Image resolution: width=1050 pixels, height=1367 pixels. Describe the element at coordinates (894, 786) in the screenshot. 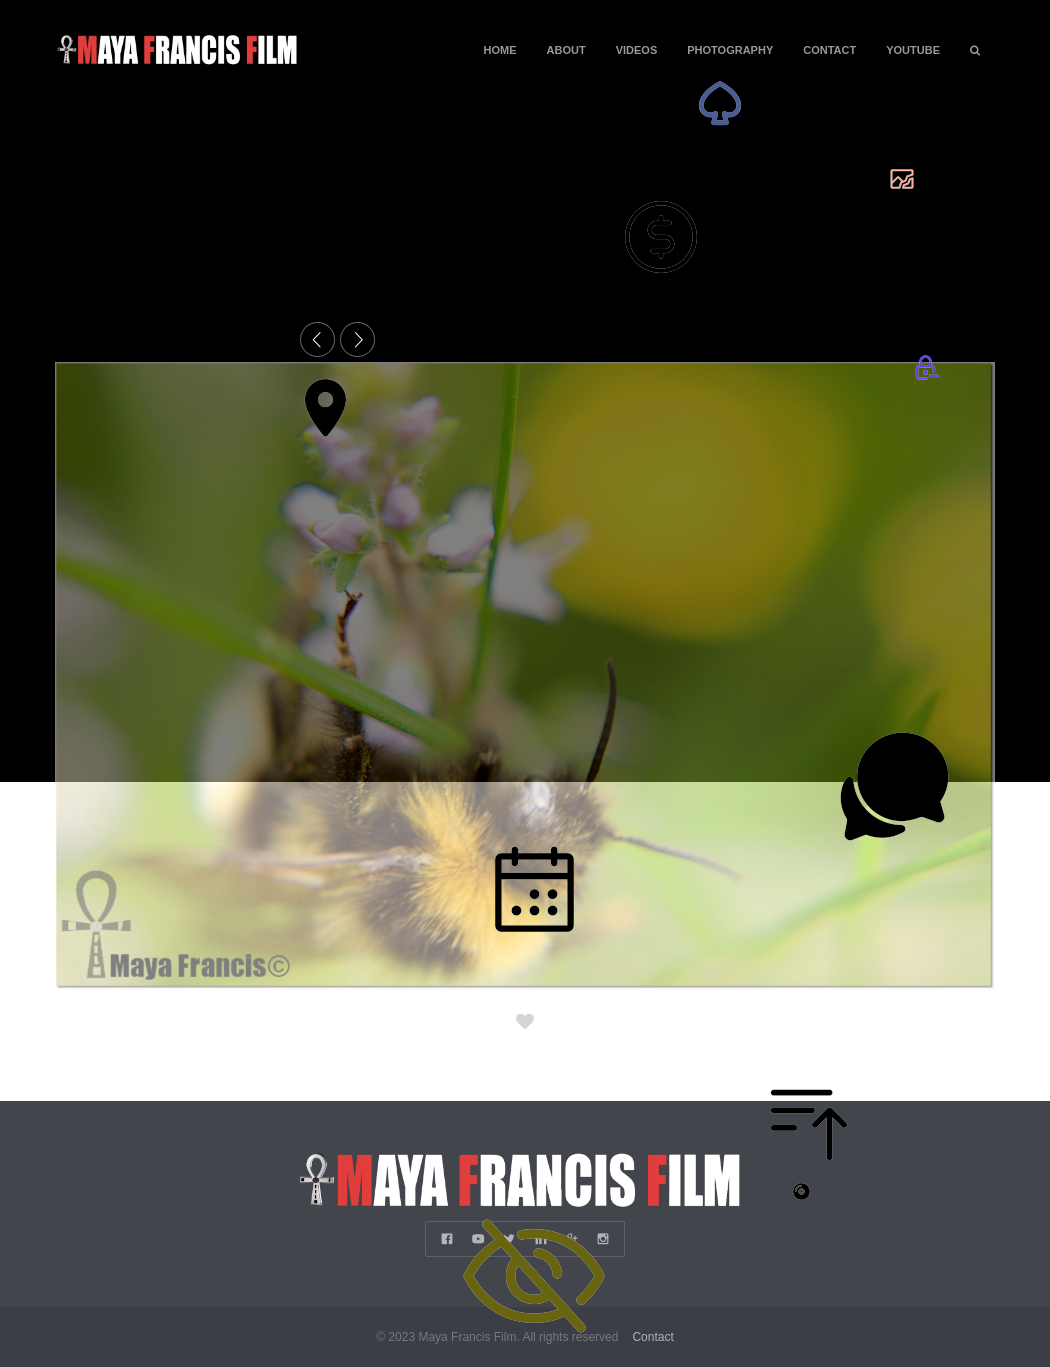

I see `open messaging or chat` at that location.